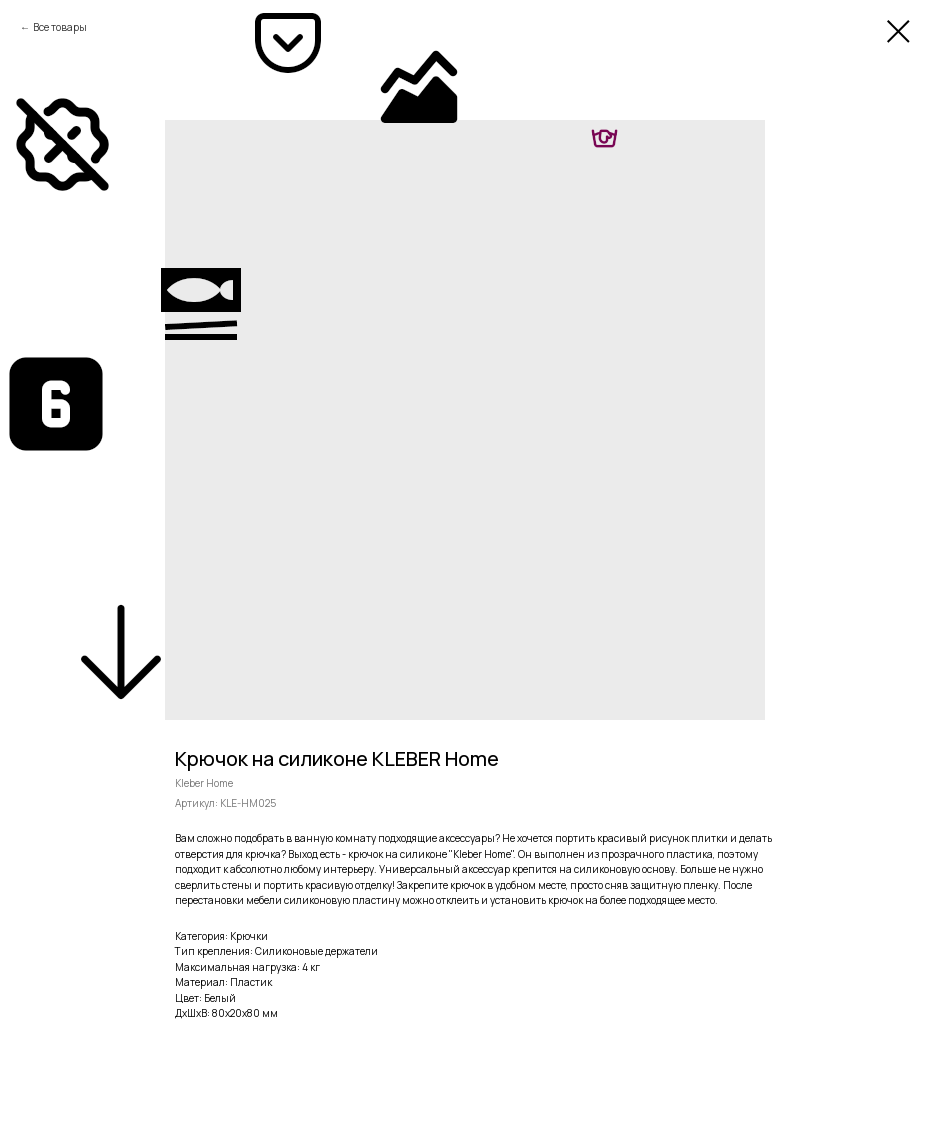  What do you see at coordinates (201, 304) in the screenshot?
I see `view set meal or food combo options` at bounding box center [201, 304].